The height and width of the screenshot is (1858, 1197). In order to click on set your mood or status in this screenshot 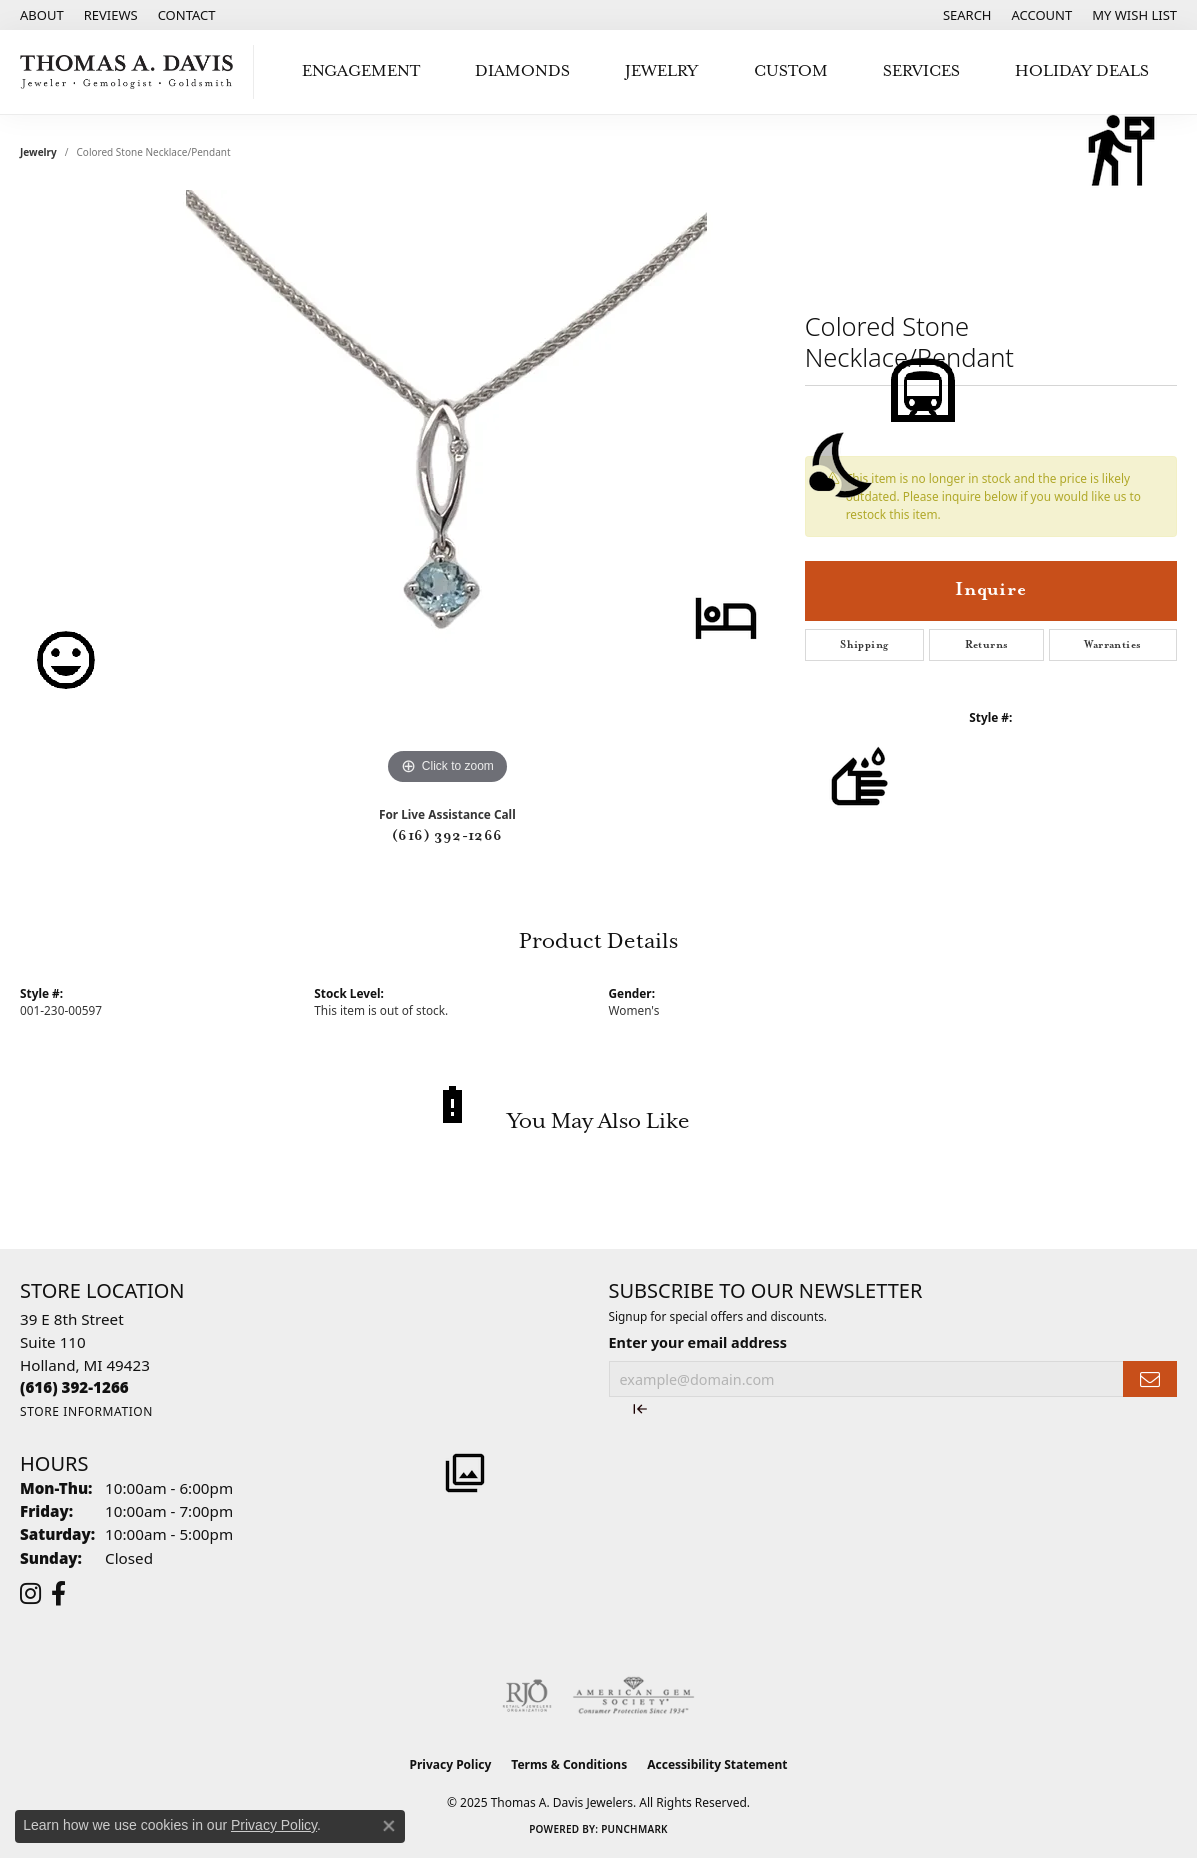, I will do `click(66, 660)`.